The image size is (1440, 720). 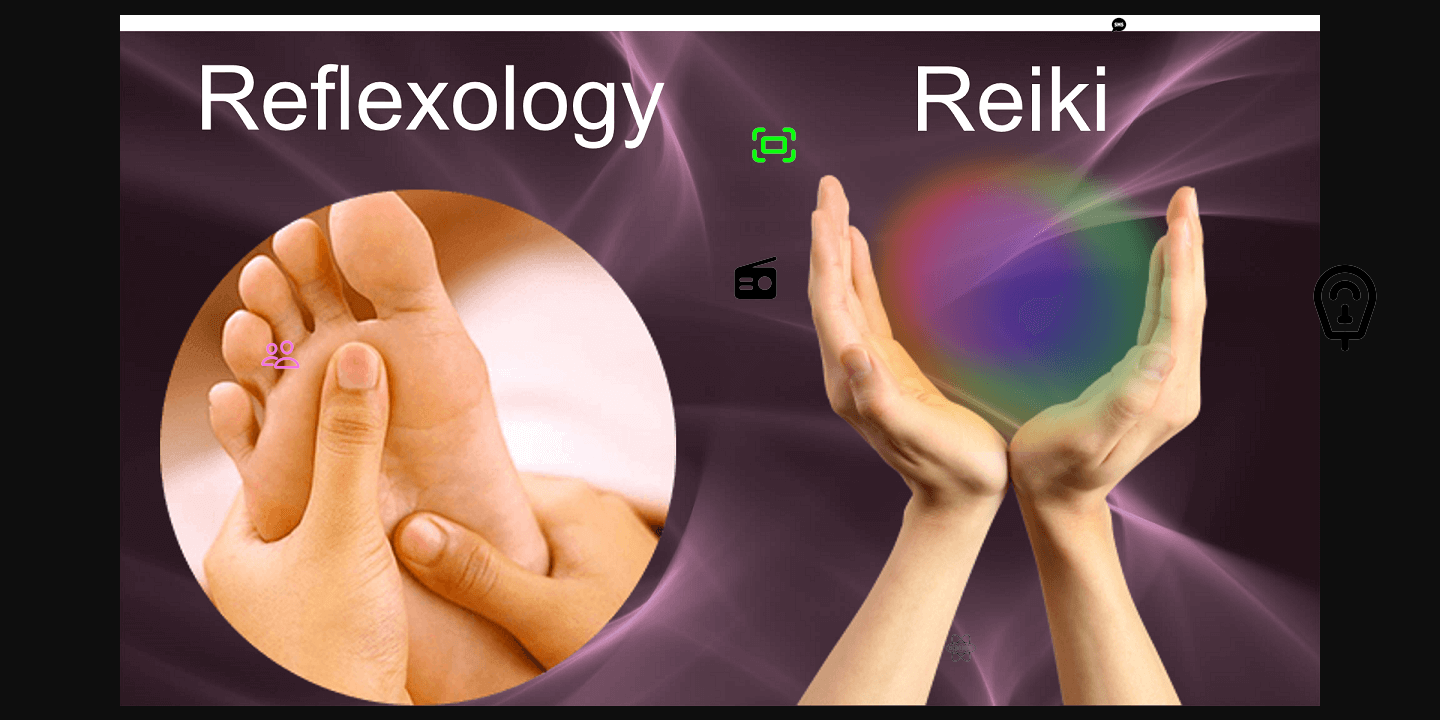 I want to click on find nearby parking meters, so click(x=1345, y=308).